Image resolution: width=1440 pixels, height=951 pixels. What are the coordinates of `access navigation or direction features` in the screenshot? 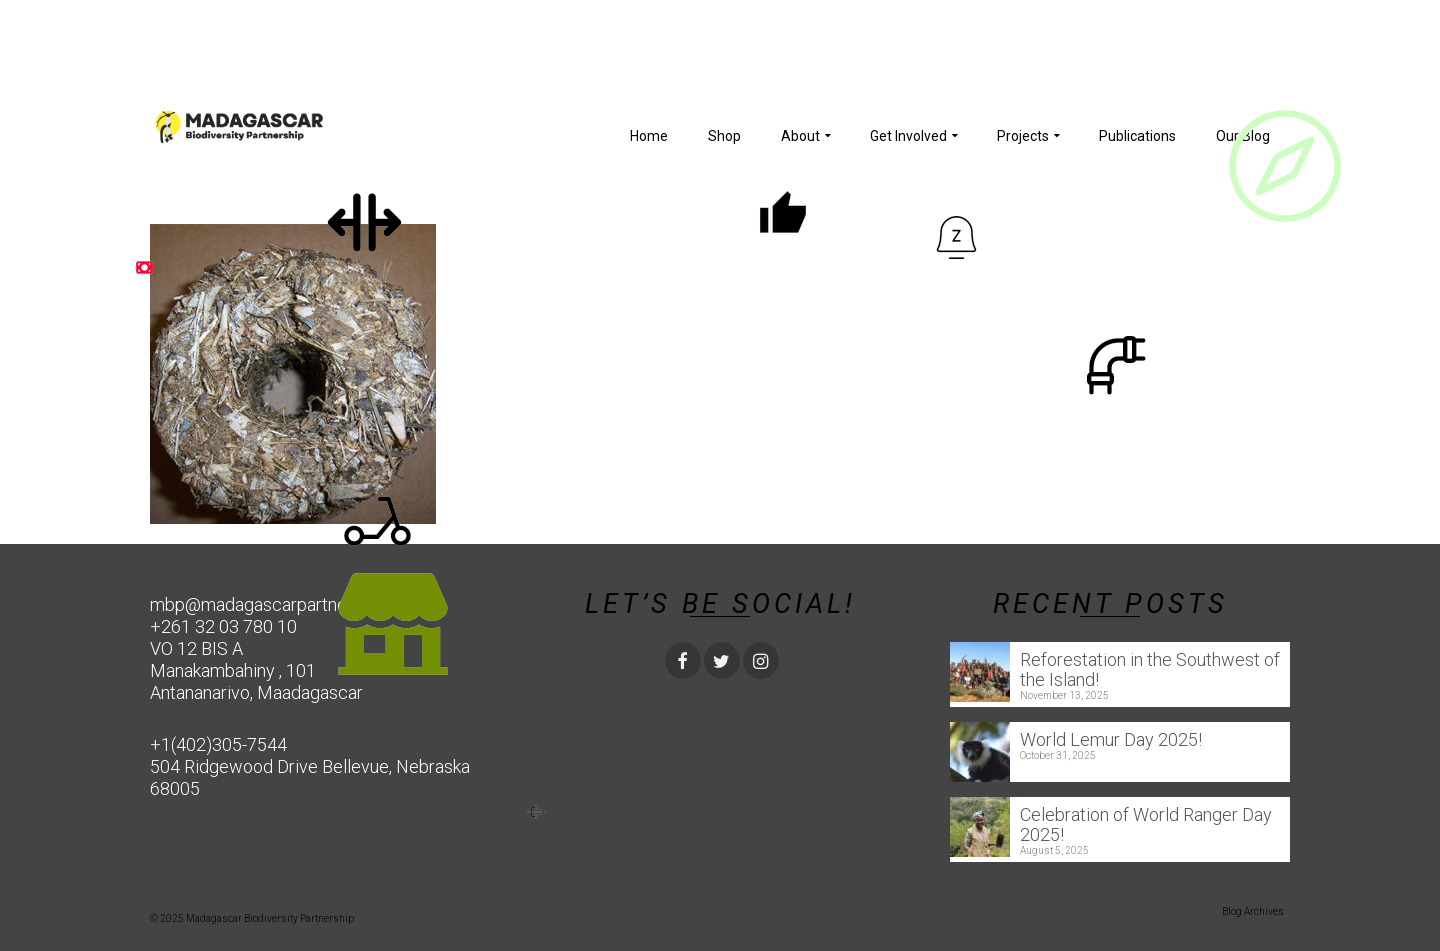 It's located at (1285, 166).